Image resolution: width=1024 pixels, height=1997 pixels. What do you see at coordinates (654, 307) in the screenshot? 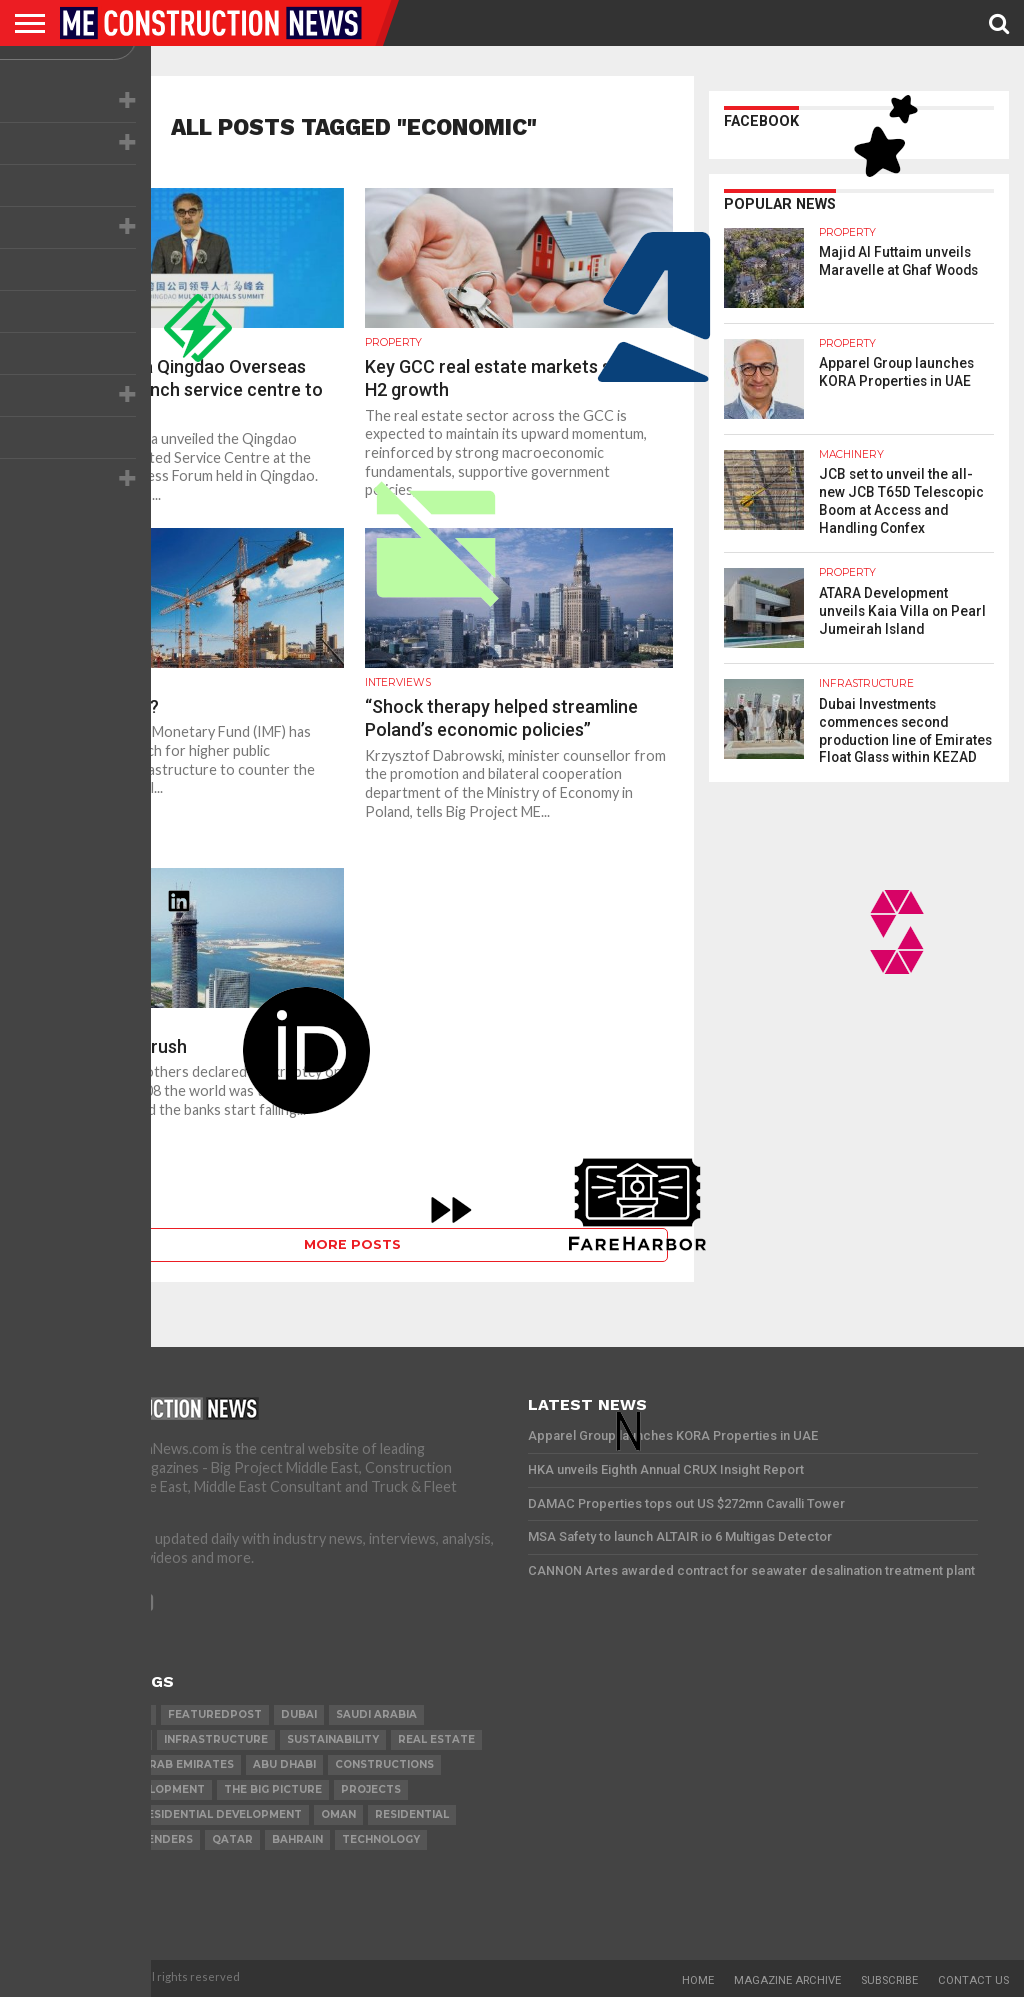
I see `visit gsmarena website for phone specs and reviews` at bounding box center [654, 307].